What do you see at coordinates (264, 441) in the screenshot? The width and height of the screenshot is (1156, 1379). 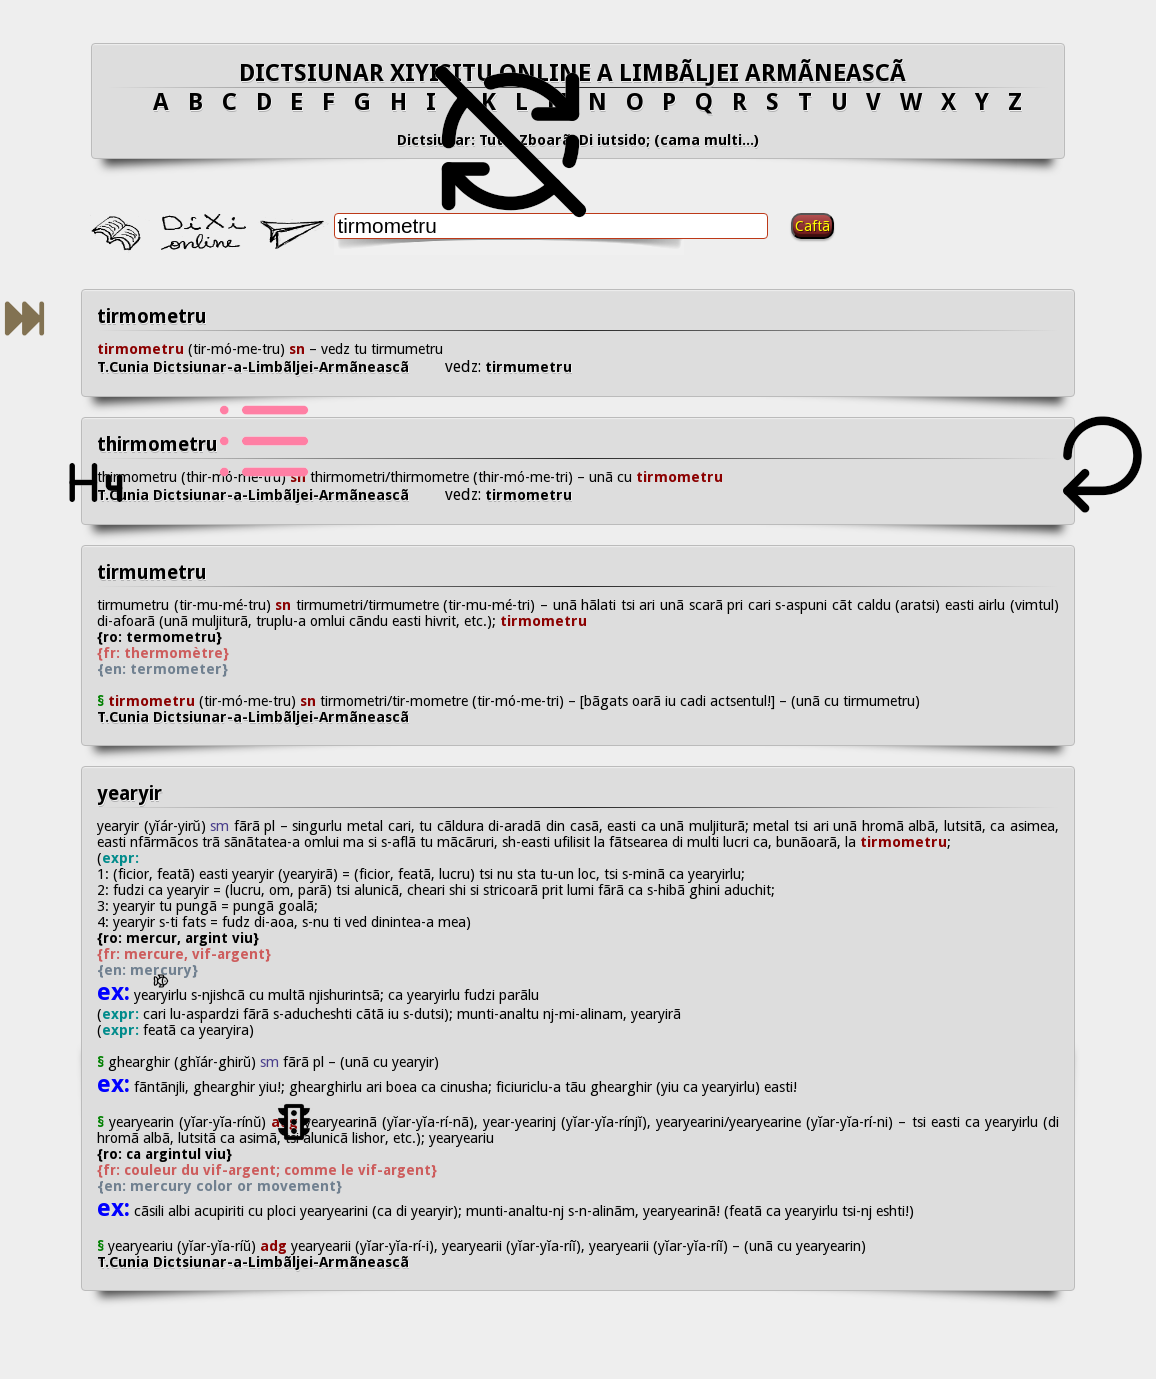 I see `view items in list format` at bounding box center [264, 441].